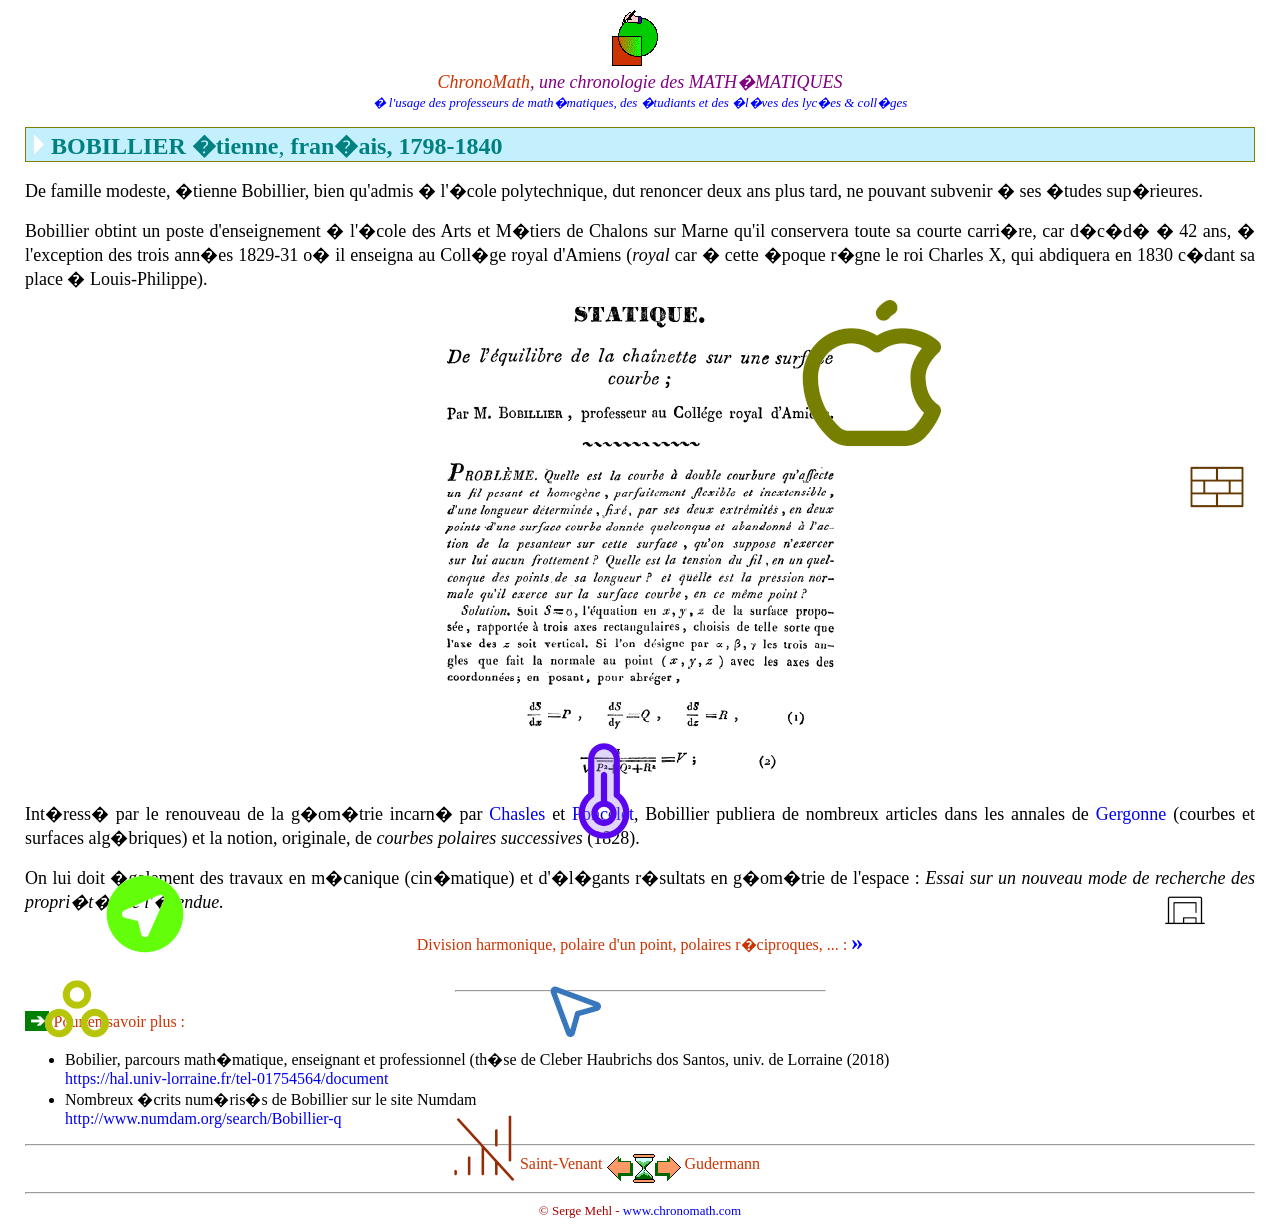 The height and width of the screenshot is (1229, 1280). What do you see at coordinates (485, 1149) in the screenshot?
I see `no cellular signal available` at bounding box center [485, 1149].